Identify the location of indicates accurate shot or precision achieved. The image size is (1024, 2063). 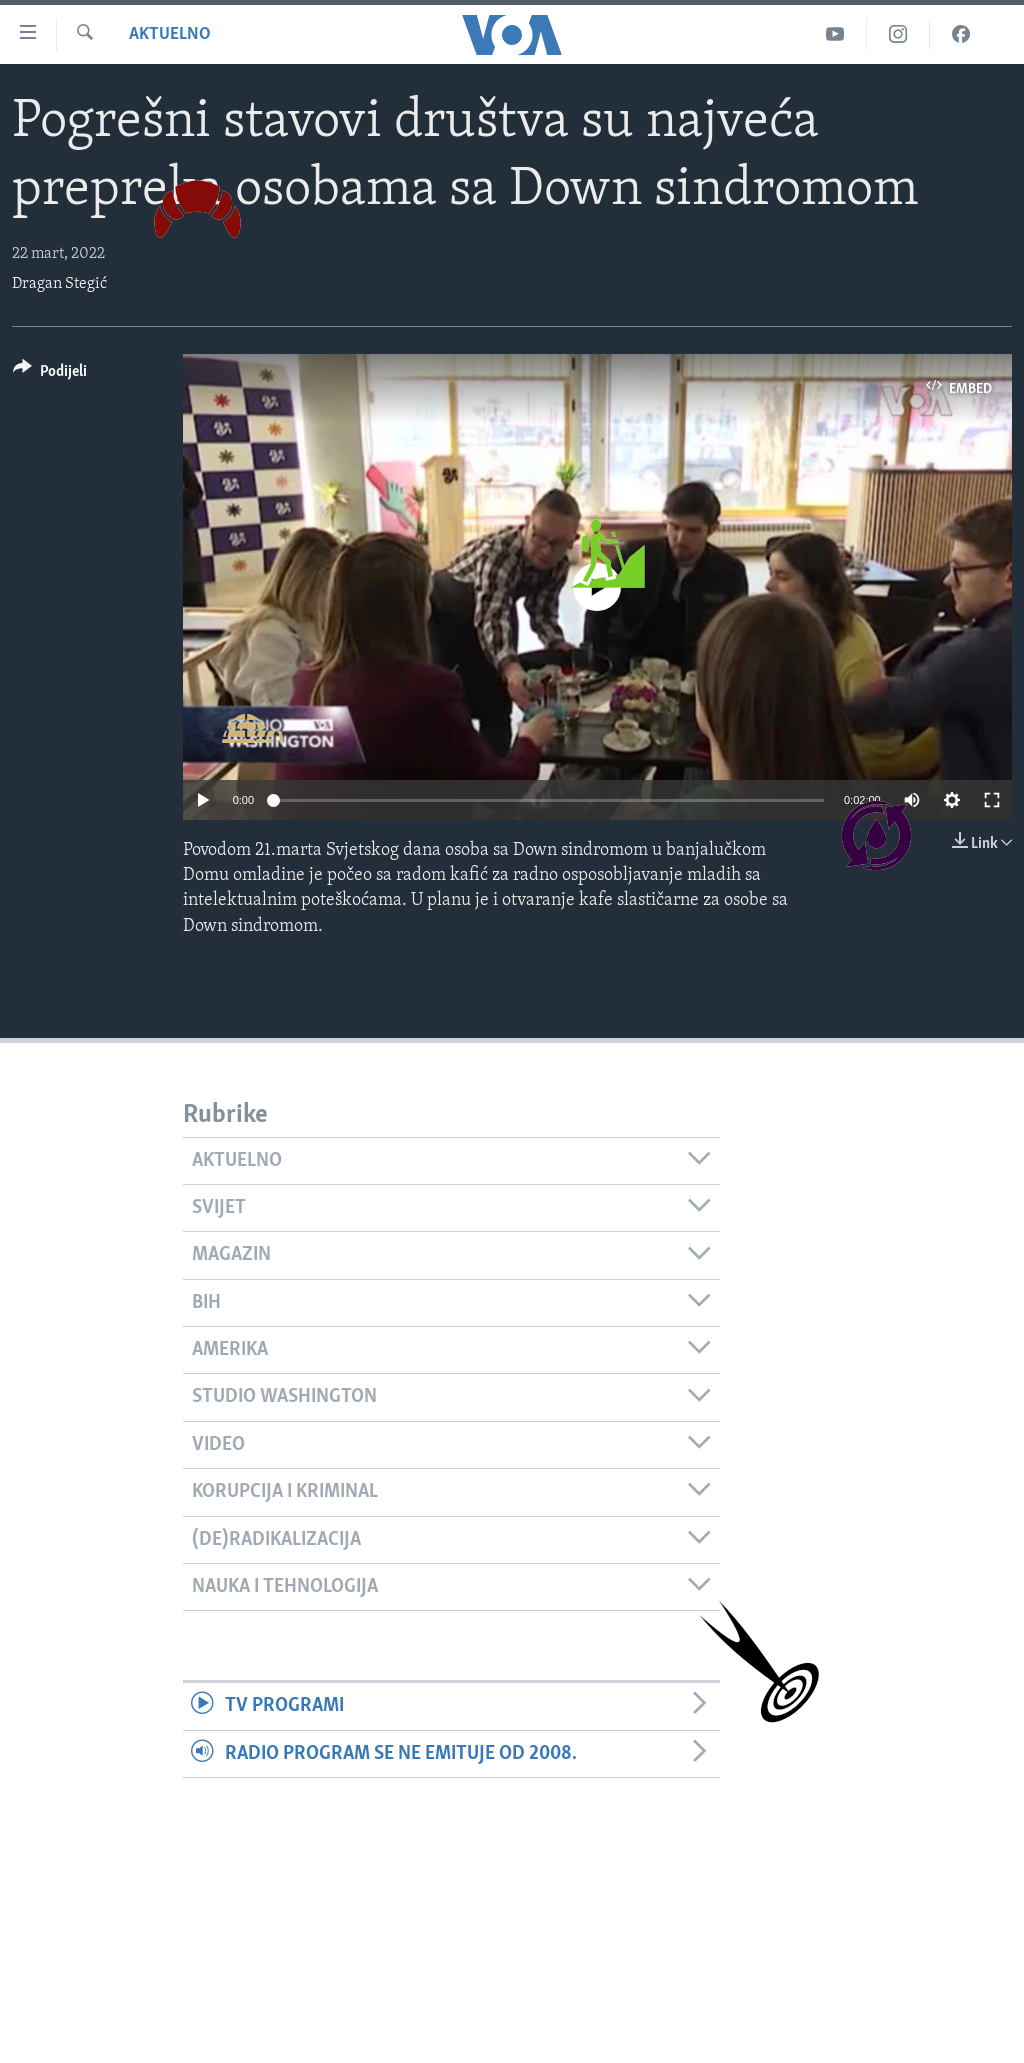
(757, 1661).